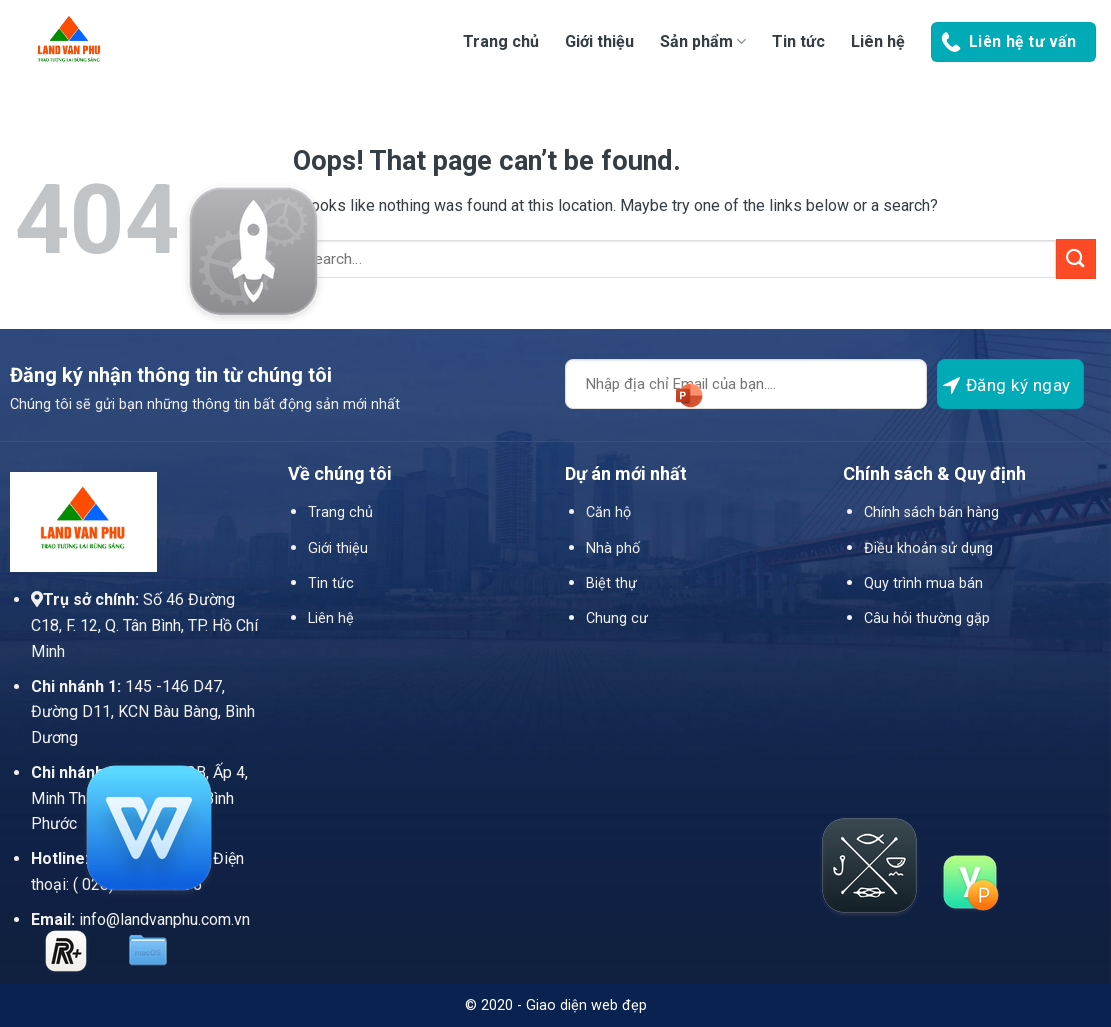 Image resolution: width=1111 pixels, height=1027 pixels. What do you see at coordinates (869, 865) in the screenshot?
I see `launch fishing planet game` at bounding box center [869, 865].